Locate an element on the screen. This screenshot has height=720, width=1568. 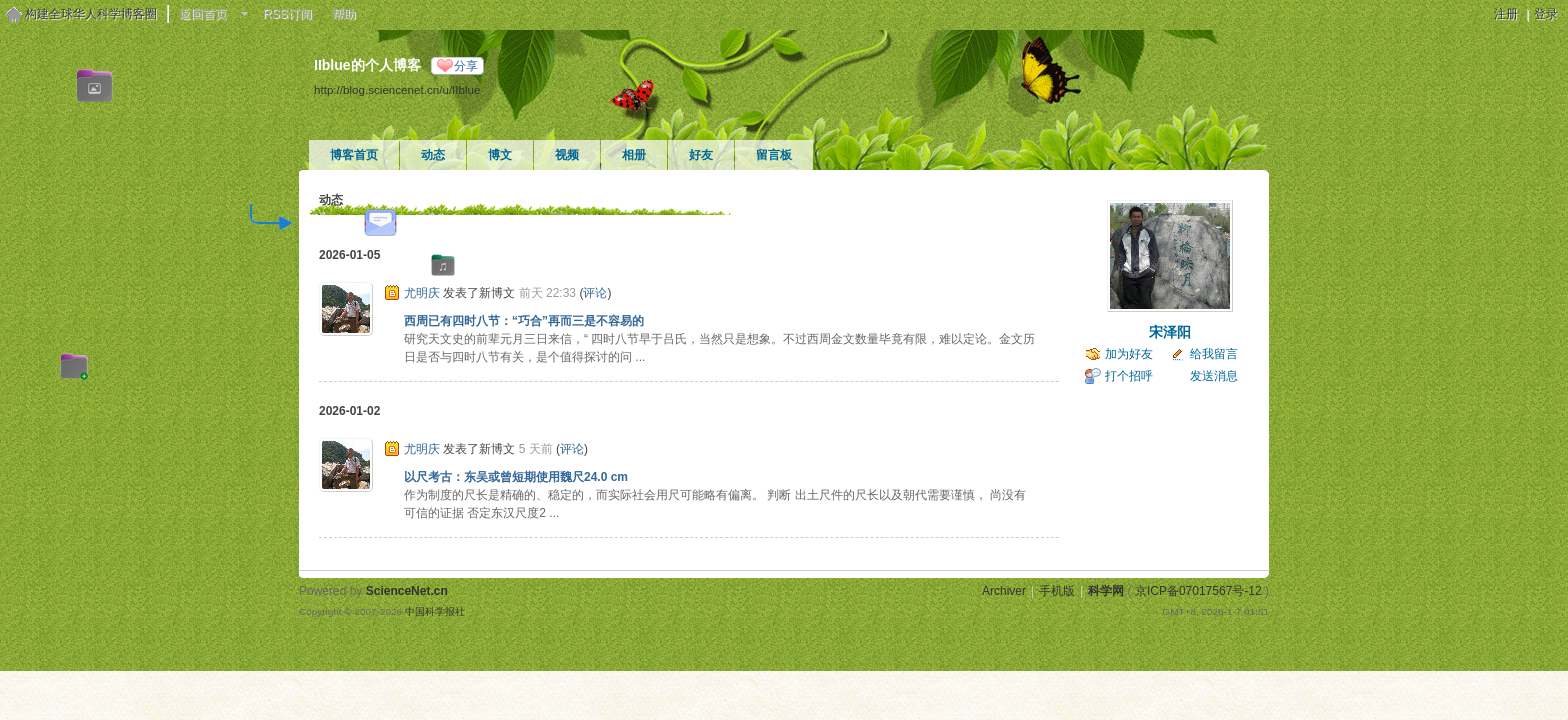
create a new folder is located at coordinates (74, 366).